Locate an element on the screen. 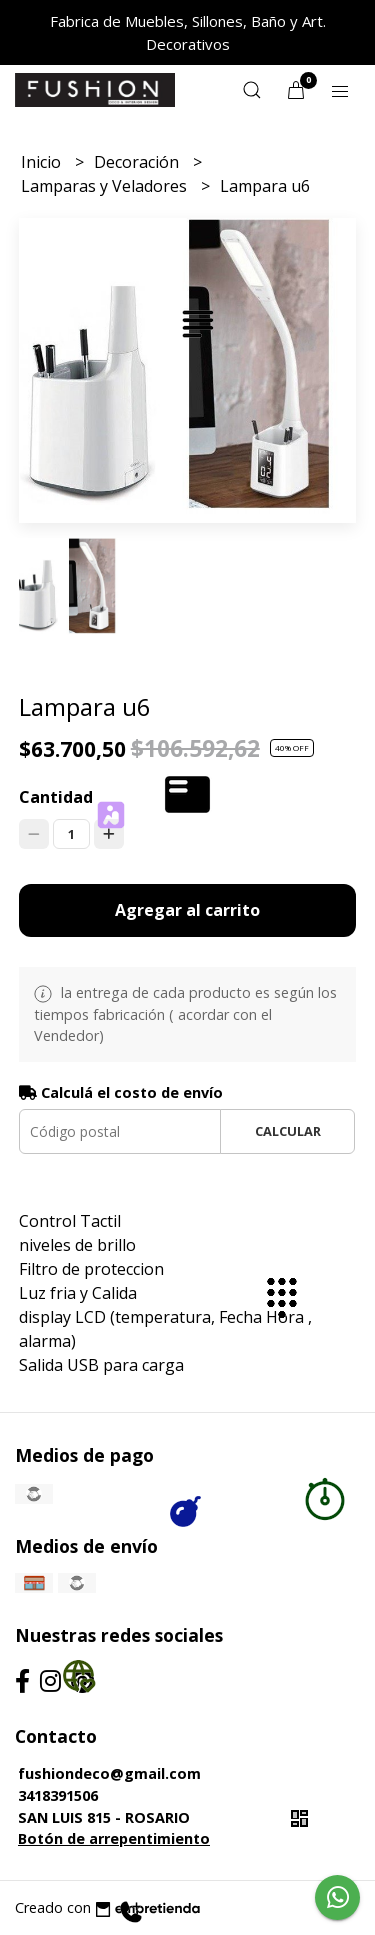  delete all data or perform destructive action is located at coordinates (185, 1511).